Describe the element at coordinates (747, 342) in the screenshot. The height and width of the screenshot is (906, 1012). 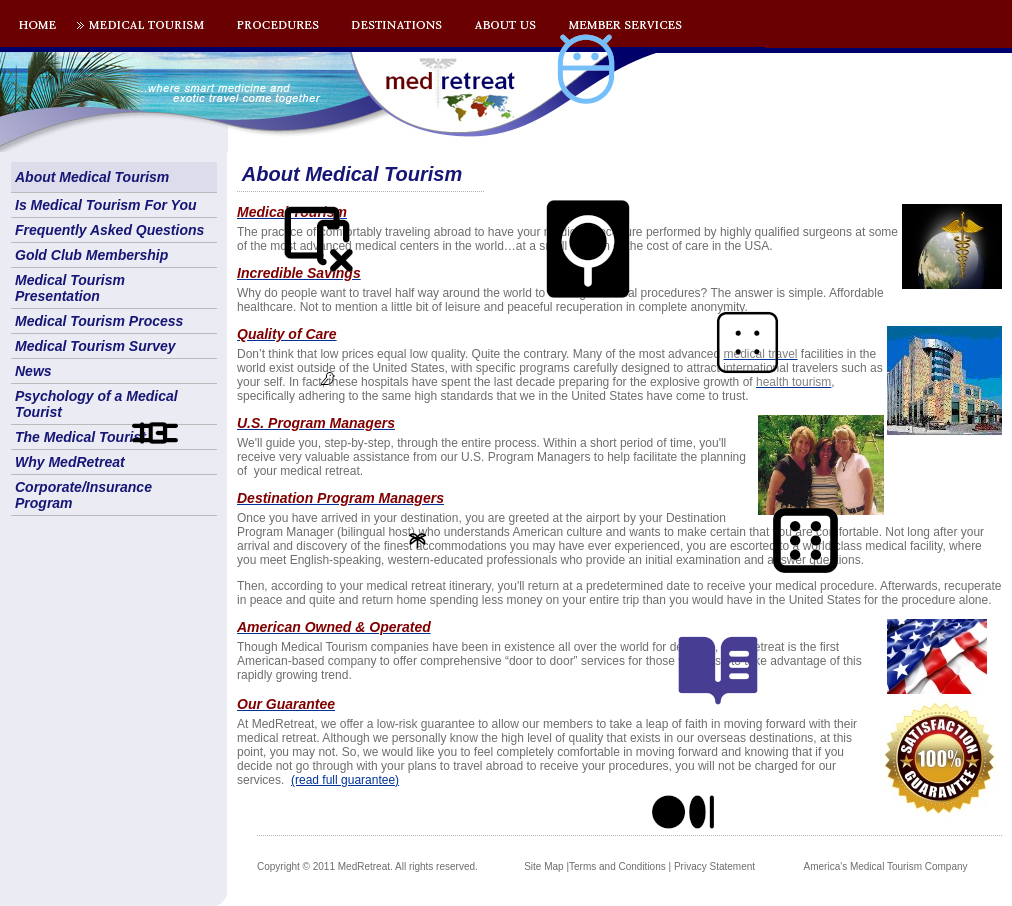
I see `randomize or shuffle content` at that location.